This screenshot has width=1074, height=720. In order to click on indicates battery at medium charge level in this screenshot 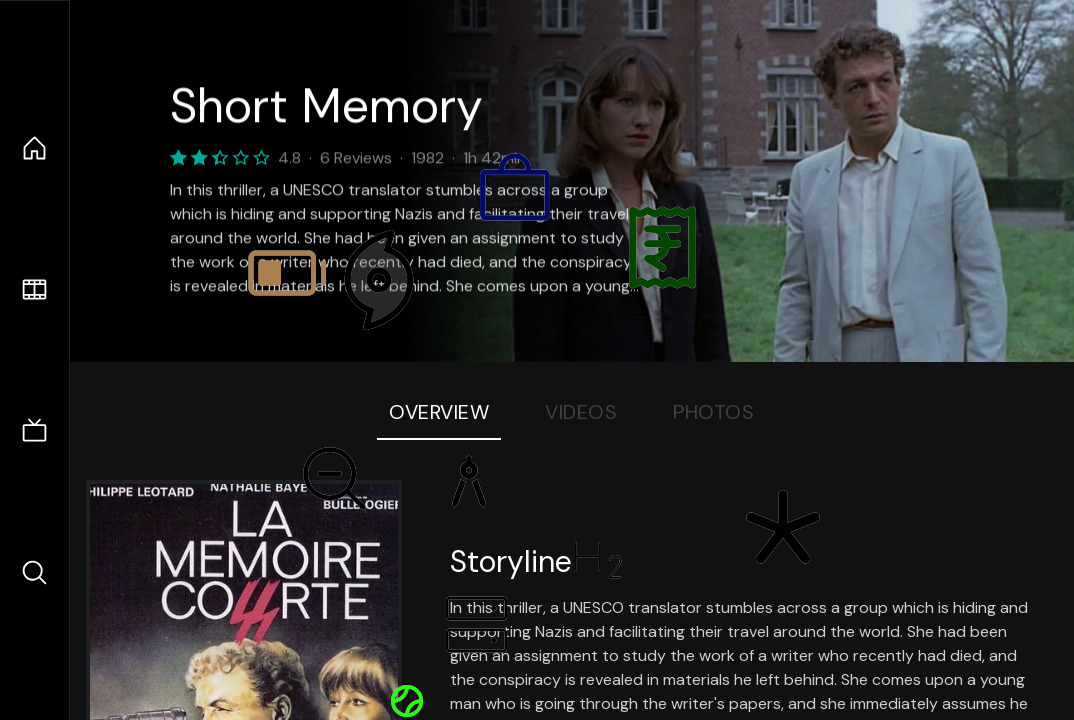, I will do `click(286, 273)`.